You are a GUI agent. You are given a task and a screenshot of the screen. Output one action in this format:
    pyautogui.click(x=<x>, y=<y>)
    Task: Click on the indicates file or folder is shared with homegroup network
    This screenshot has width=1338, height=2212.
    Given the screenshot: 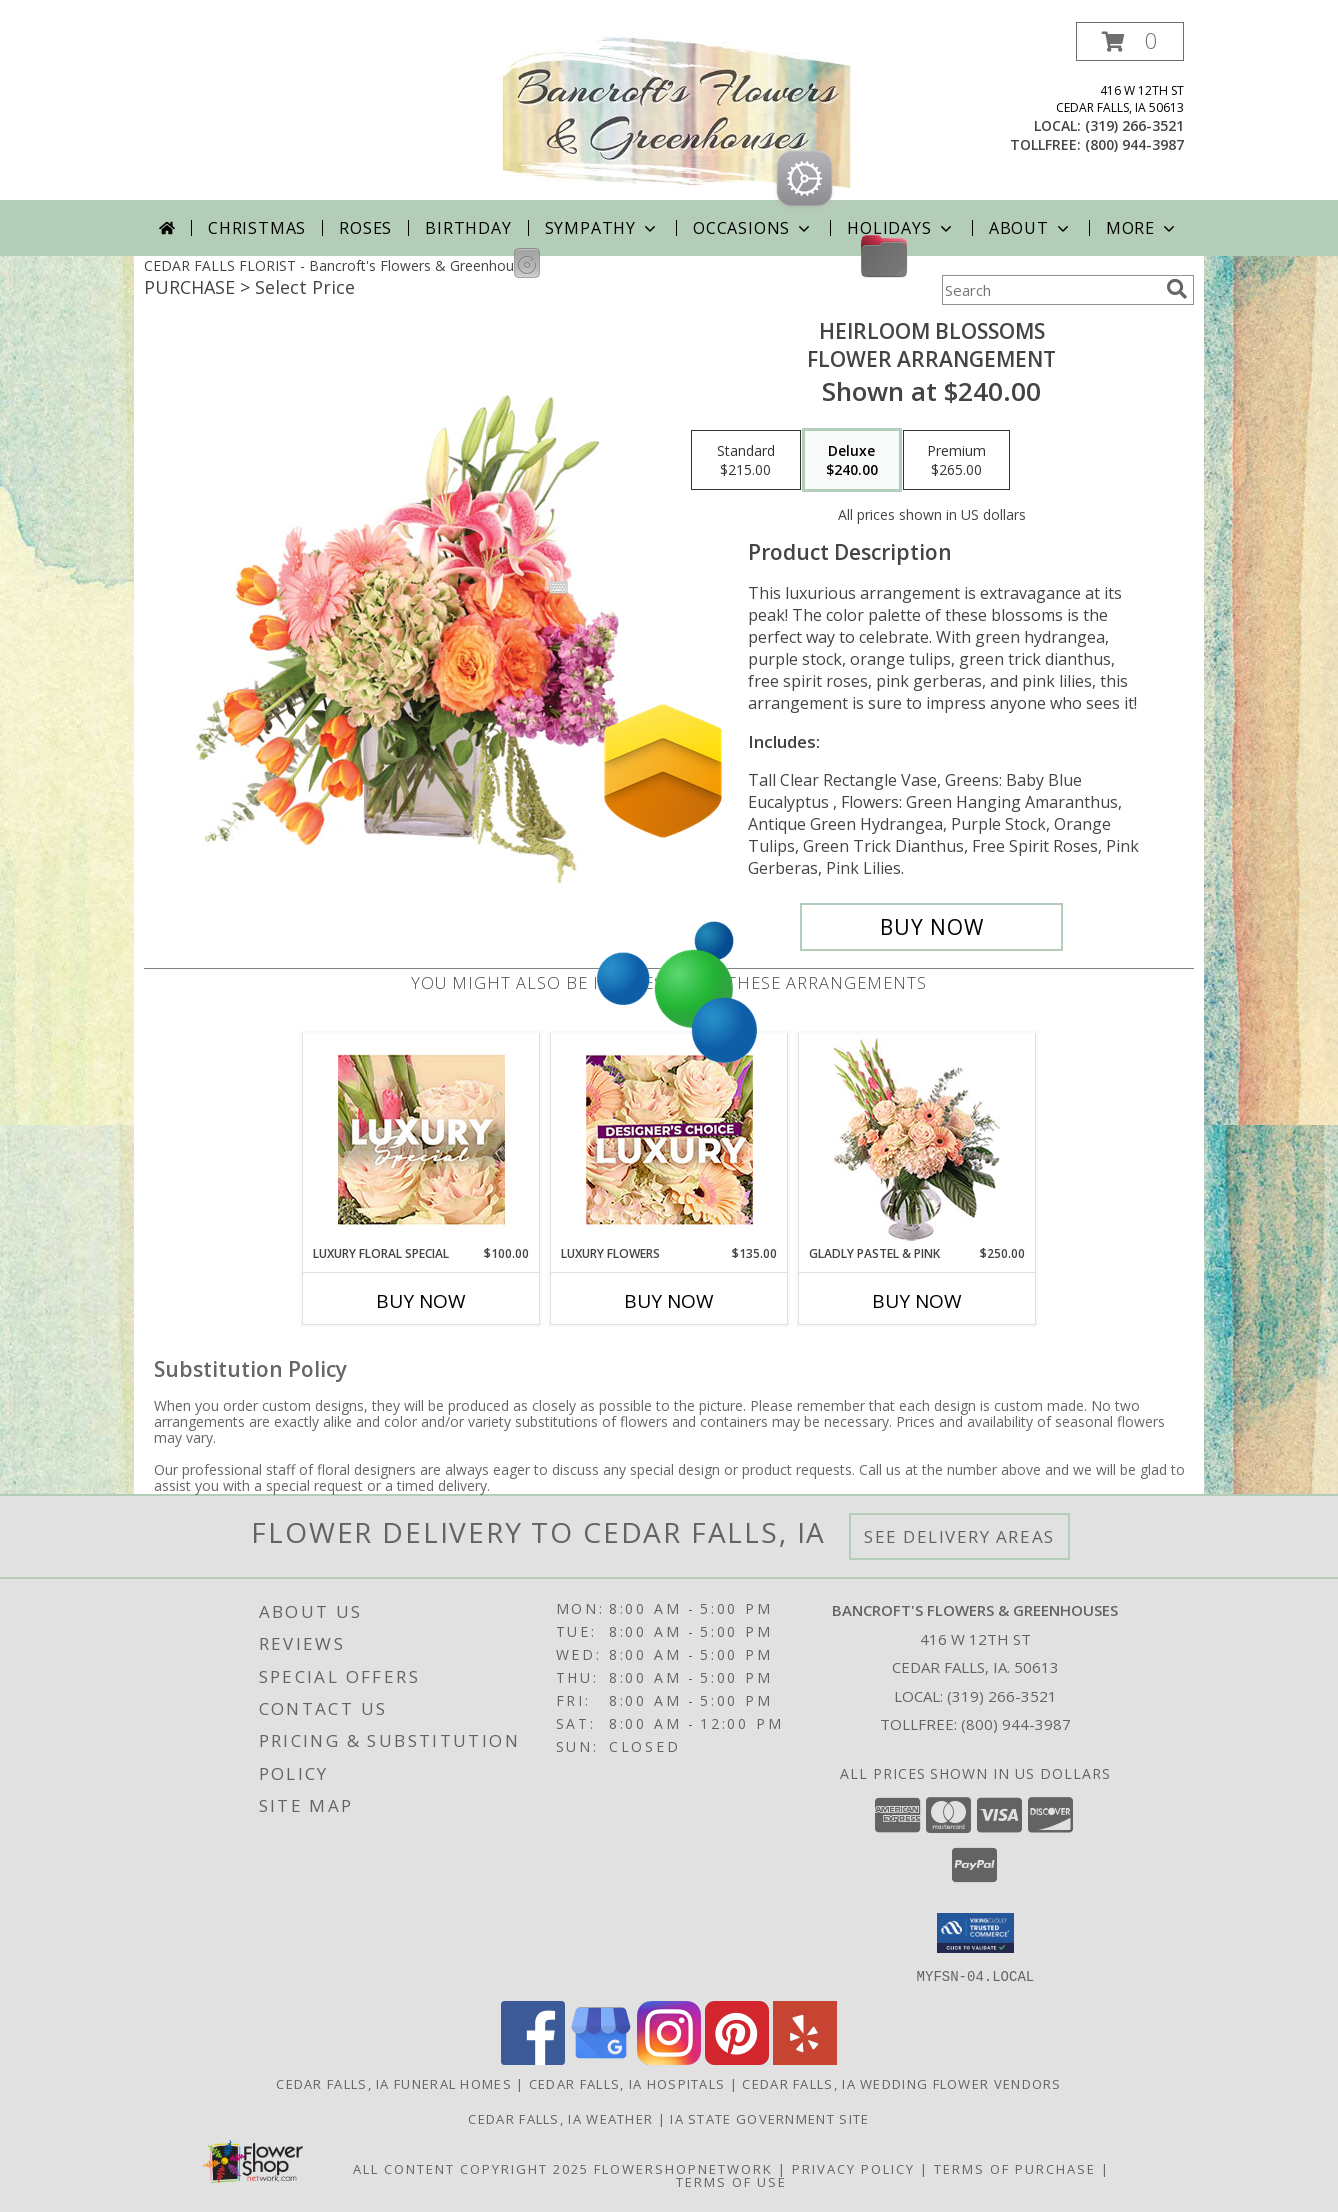 What is the action you would take?
    pyautogui.click(x=677, y=994)
    